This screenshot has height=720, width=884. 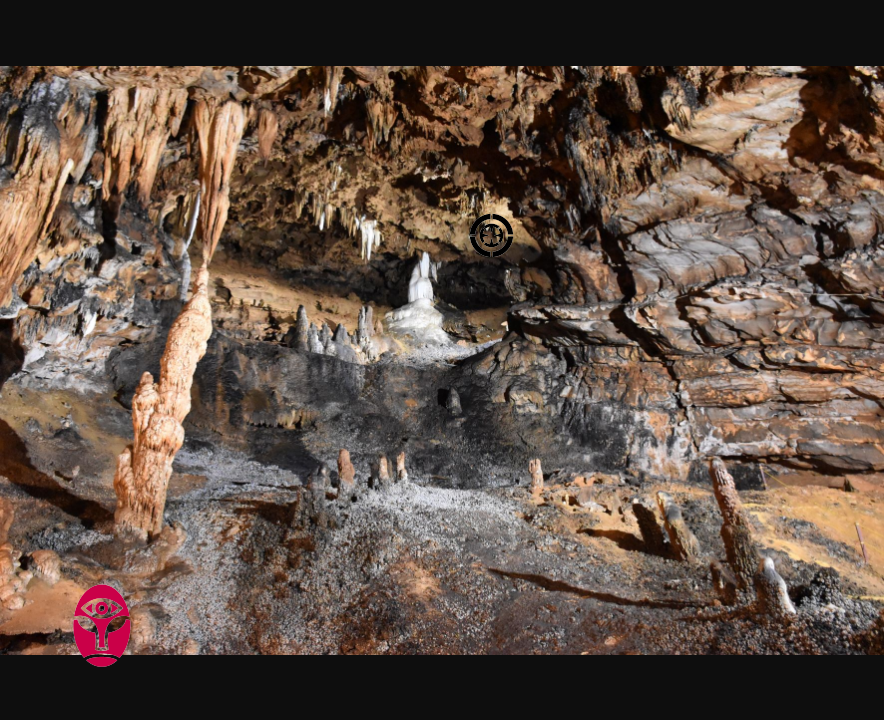 What do you see at coordinates (491, 235) in the screenshot?
I see `aim or target an object in-game` at bounding box center [491, 235].